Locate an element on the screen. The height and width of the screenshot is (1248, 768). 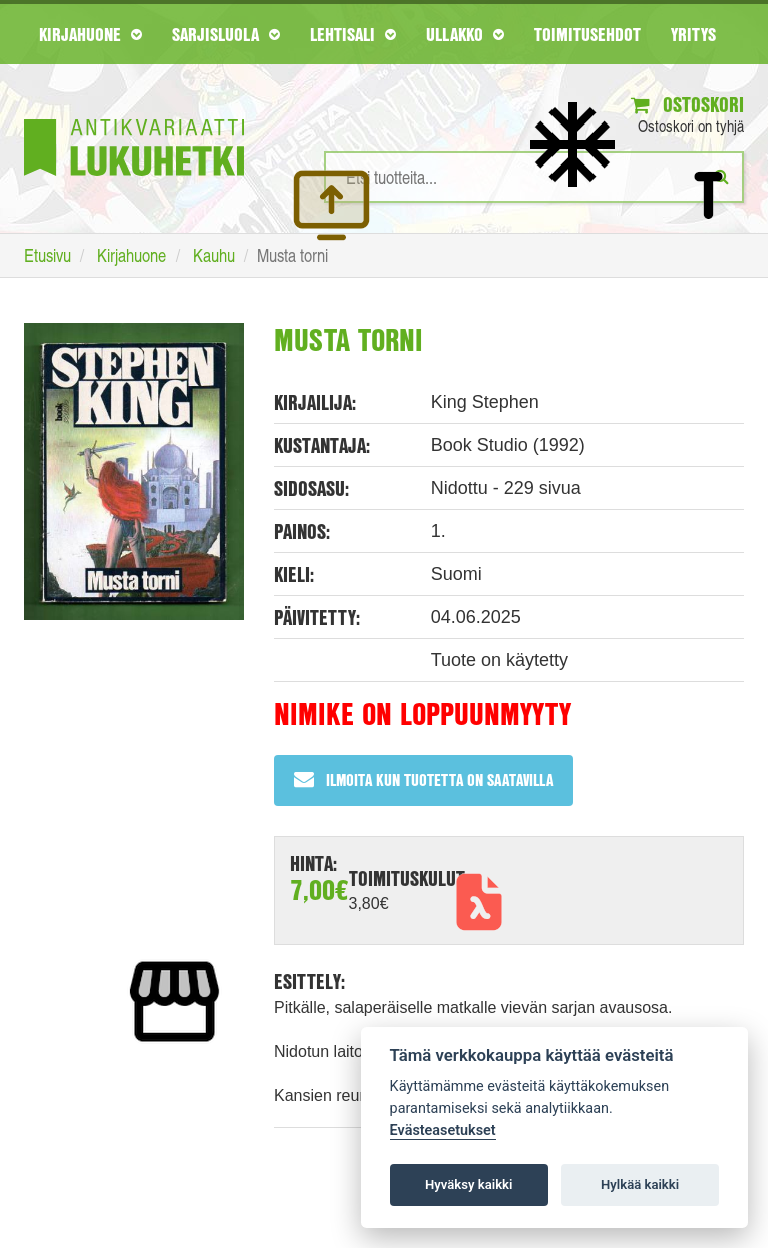
toggle air conditioning or cooling mode is located at coordinates (572, 144).